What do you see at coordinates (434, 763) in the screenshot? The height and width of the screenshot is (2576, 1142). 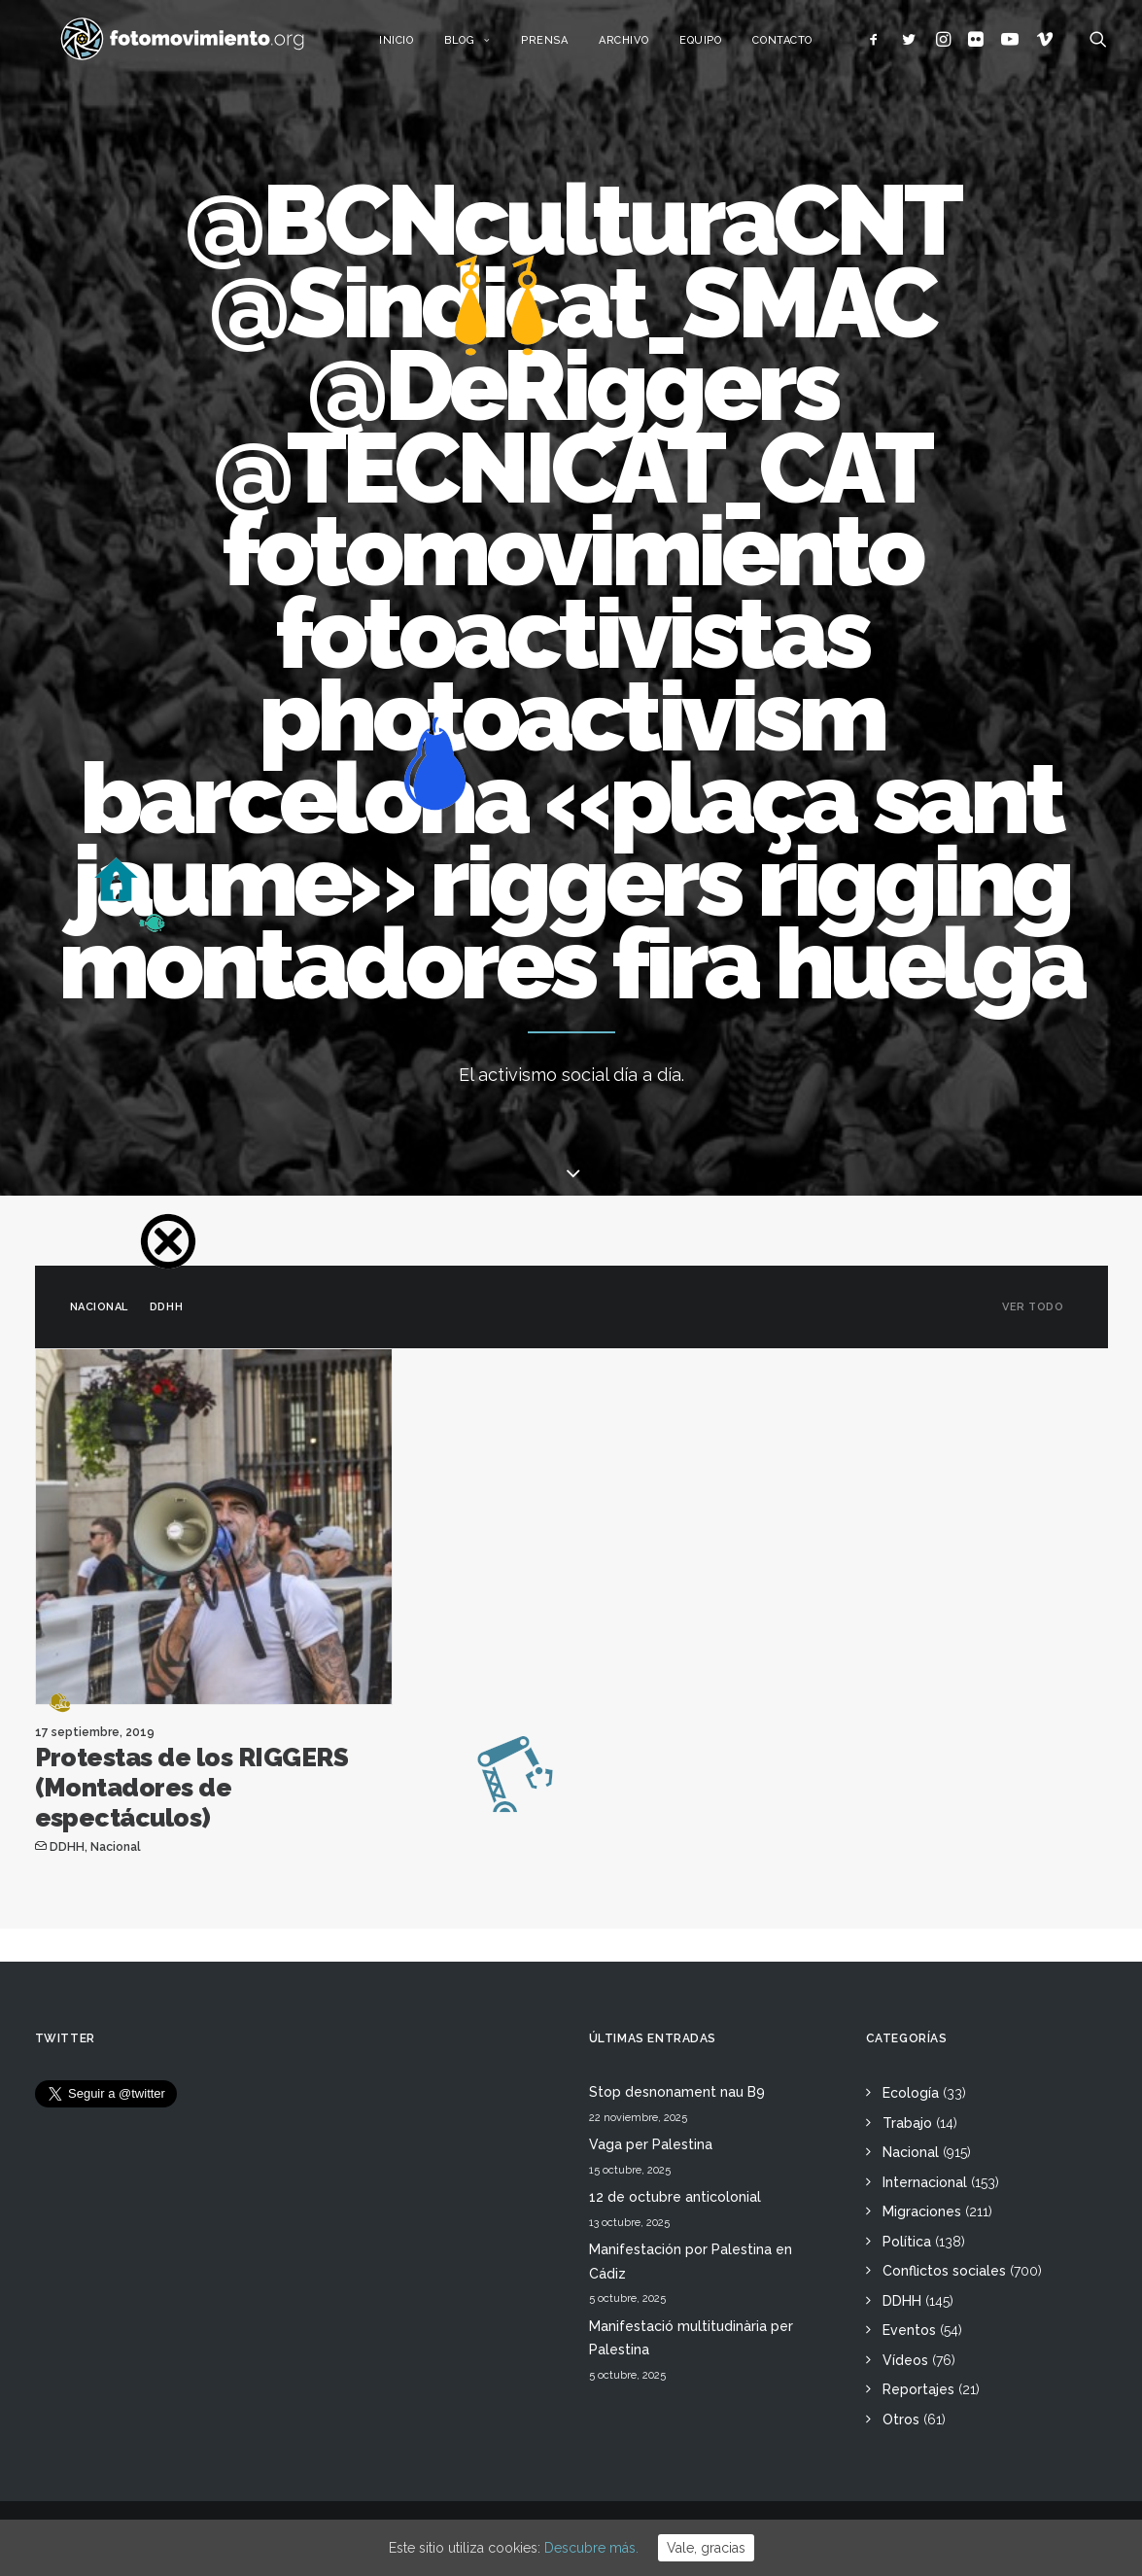 I see `select pear as your game fruit or character` at bounding box center [434, 763].